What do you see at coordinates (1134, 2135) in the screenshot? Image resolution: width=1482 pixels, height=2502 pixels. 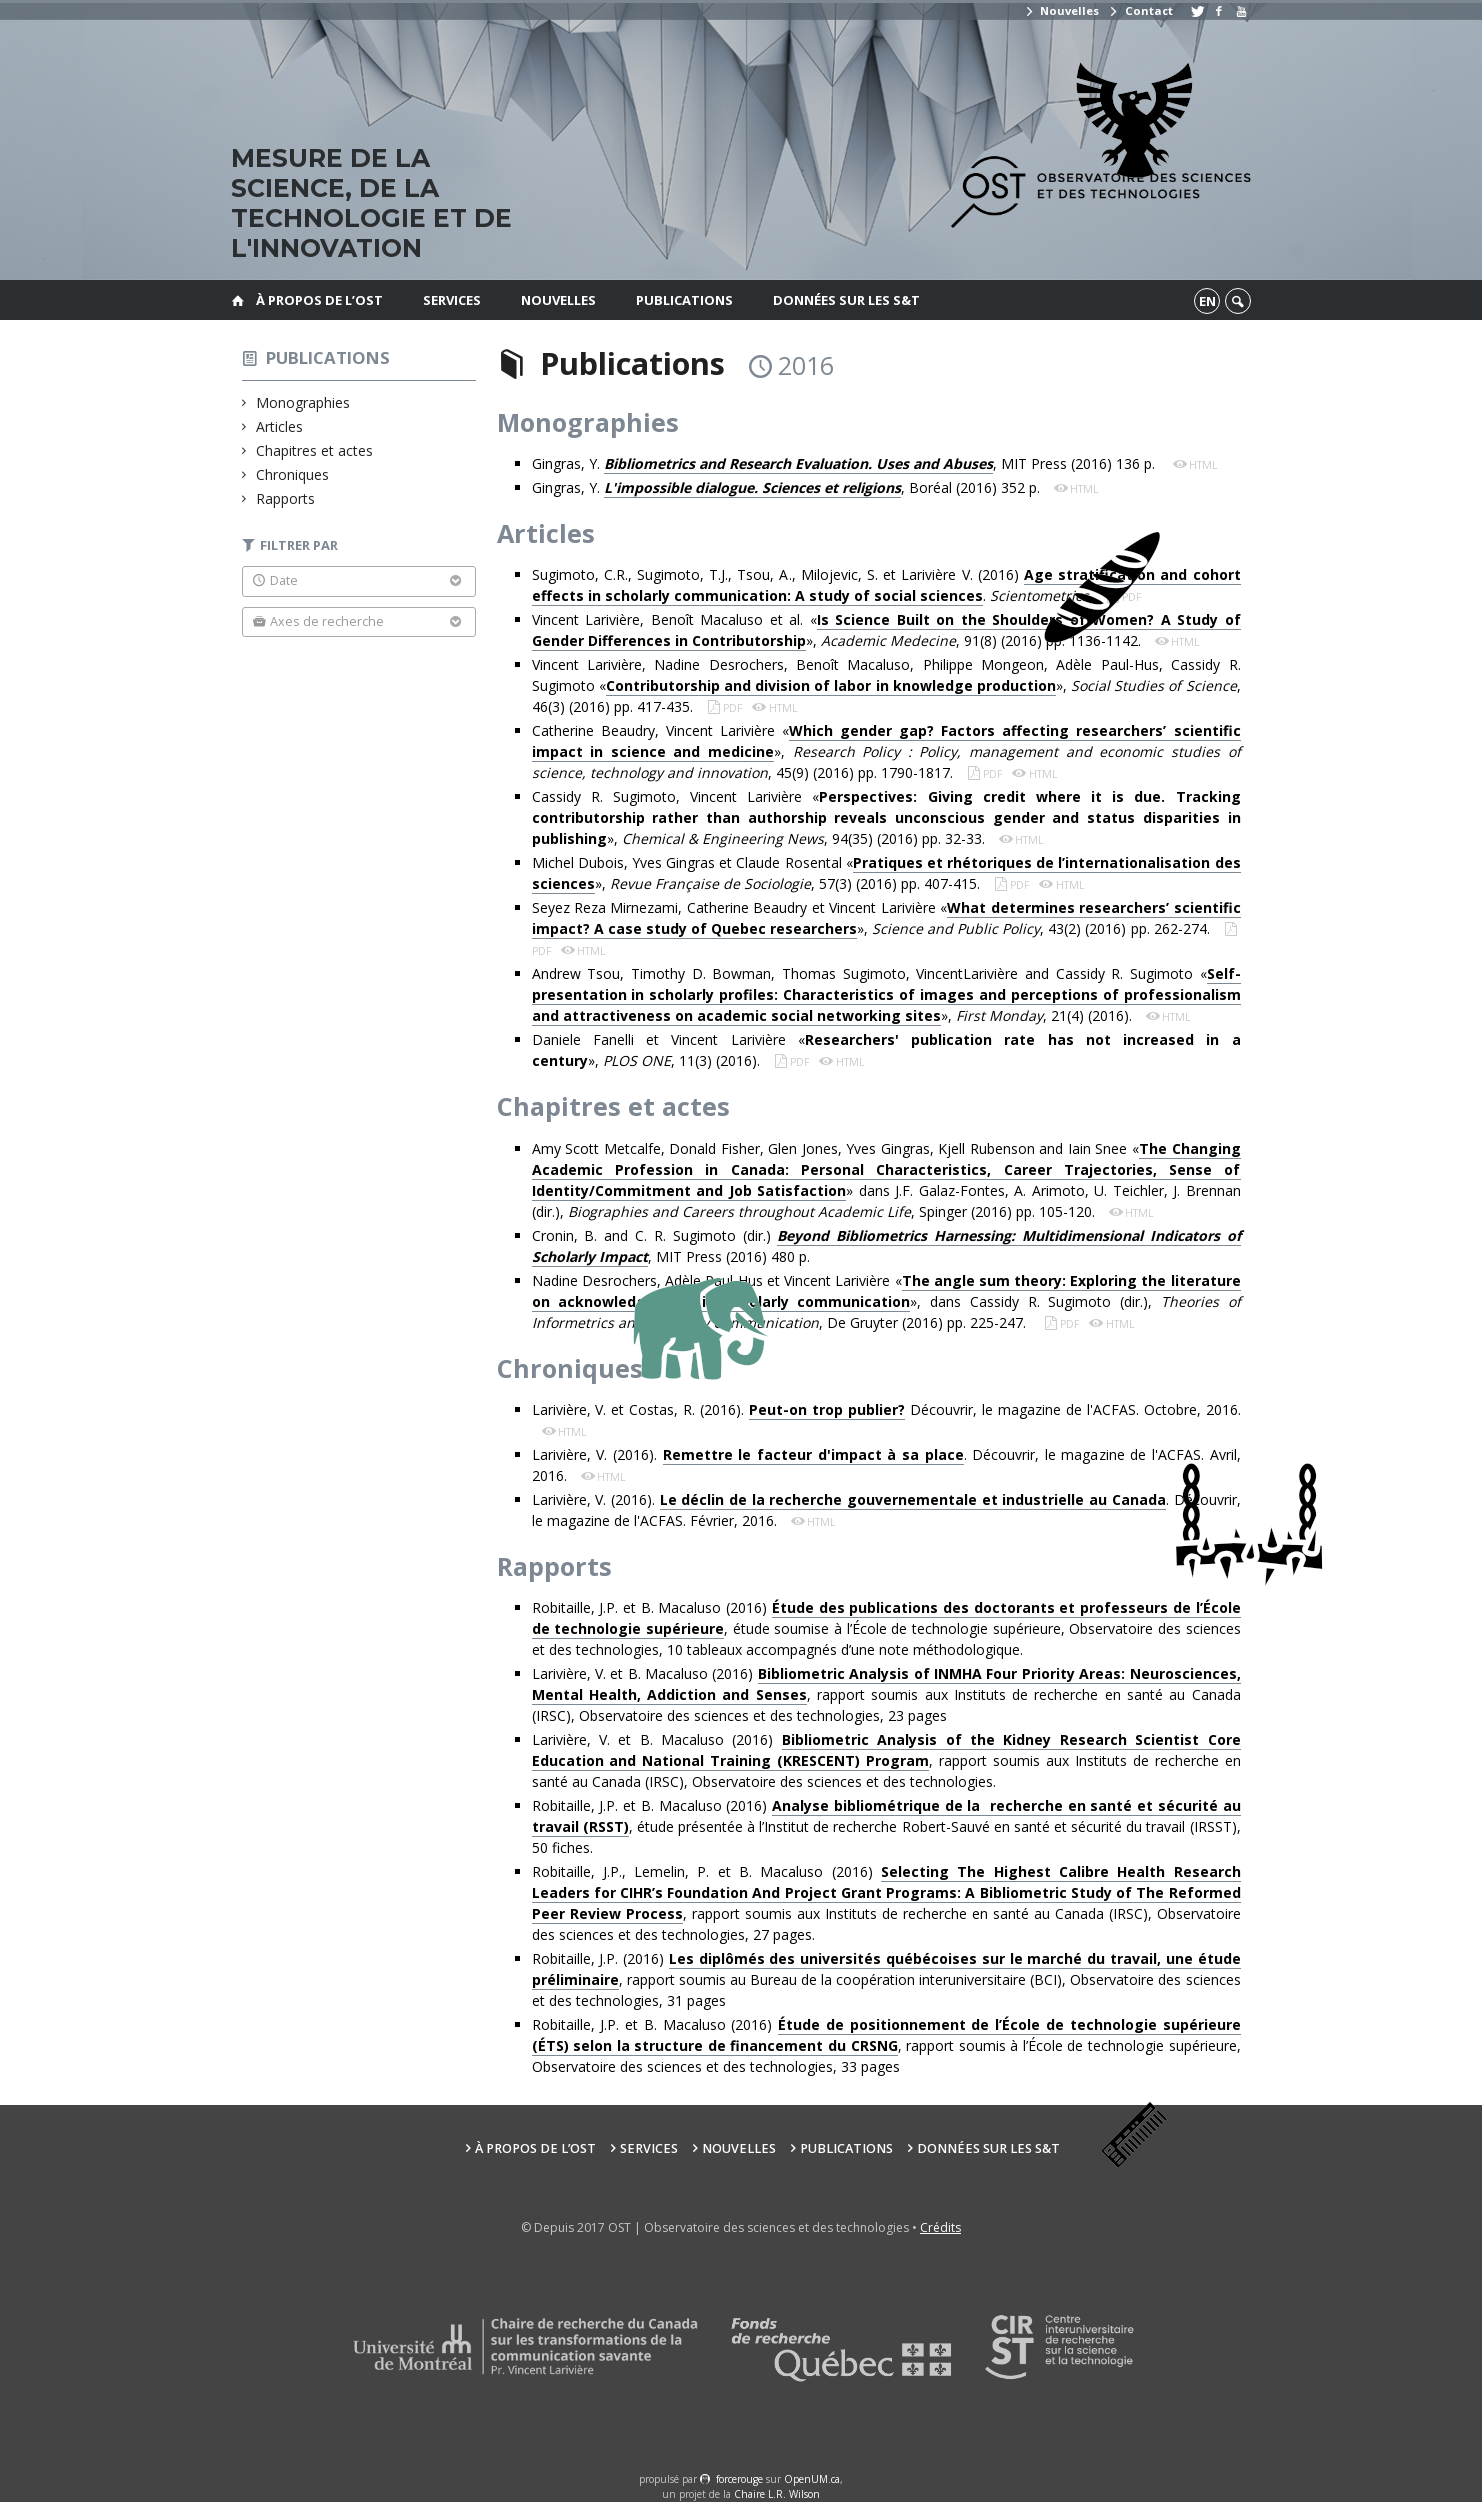 I see `open virtual piano or keyboard instrument` at bounding box center [1134, 2135].